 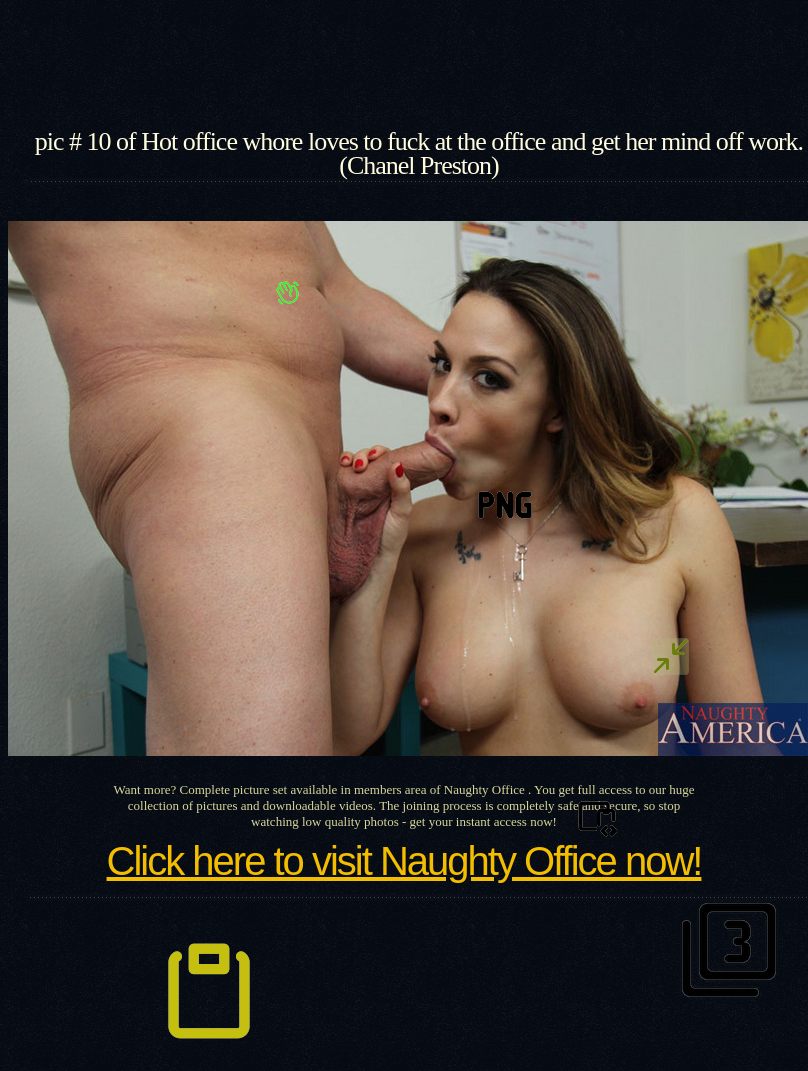 What do you see at coordinates (670, 656) in the screenshot?
I see `minimize or collapse a window` at bounding box center [670, 656].